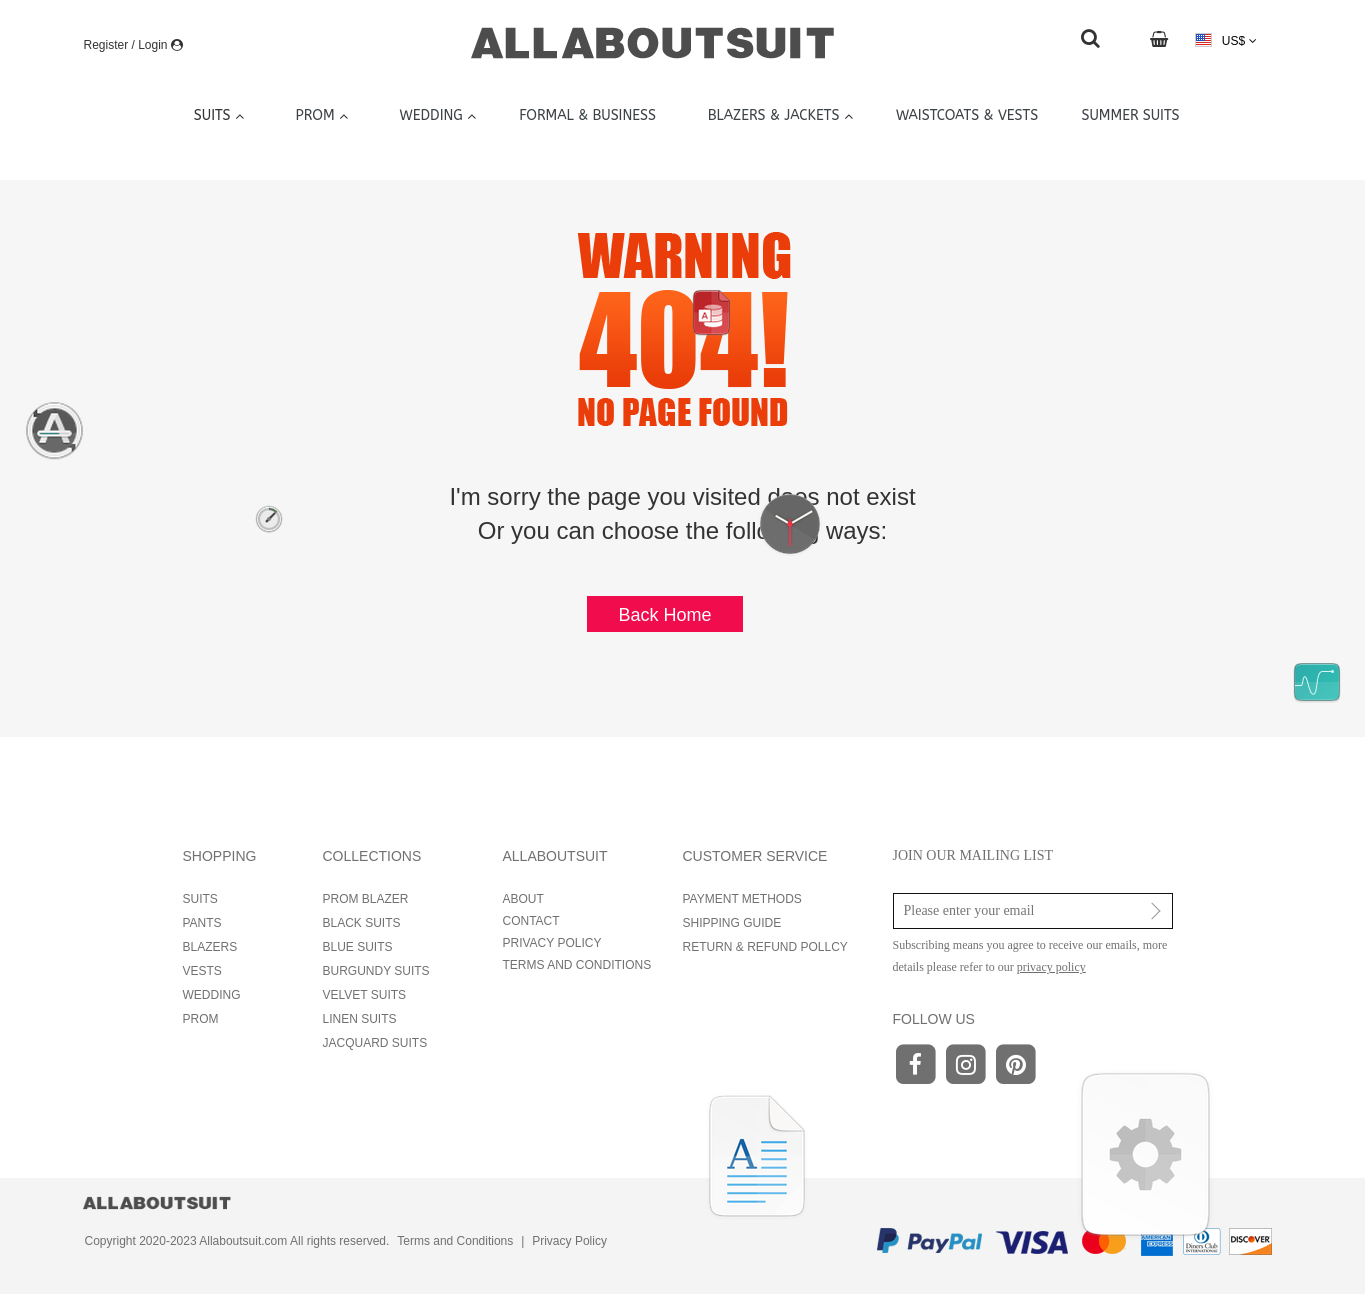  I want to click on open a text document file, so click(757, 1156).